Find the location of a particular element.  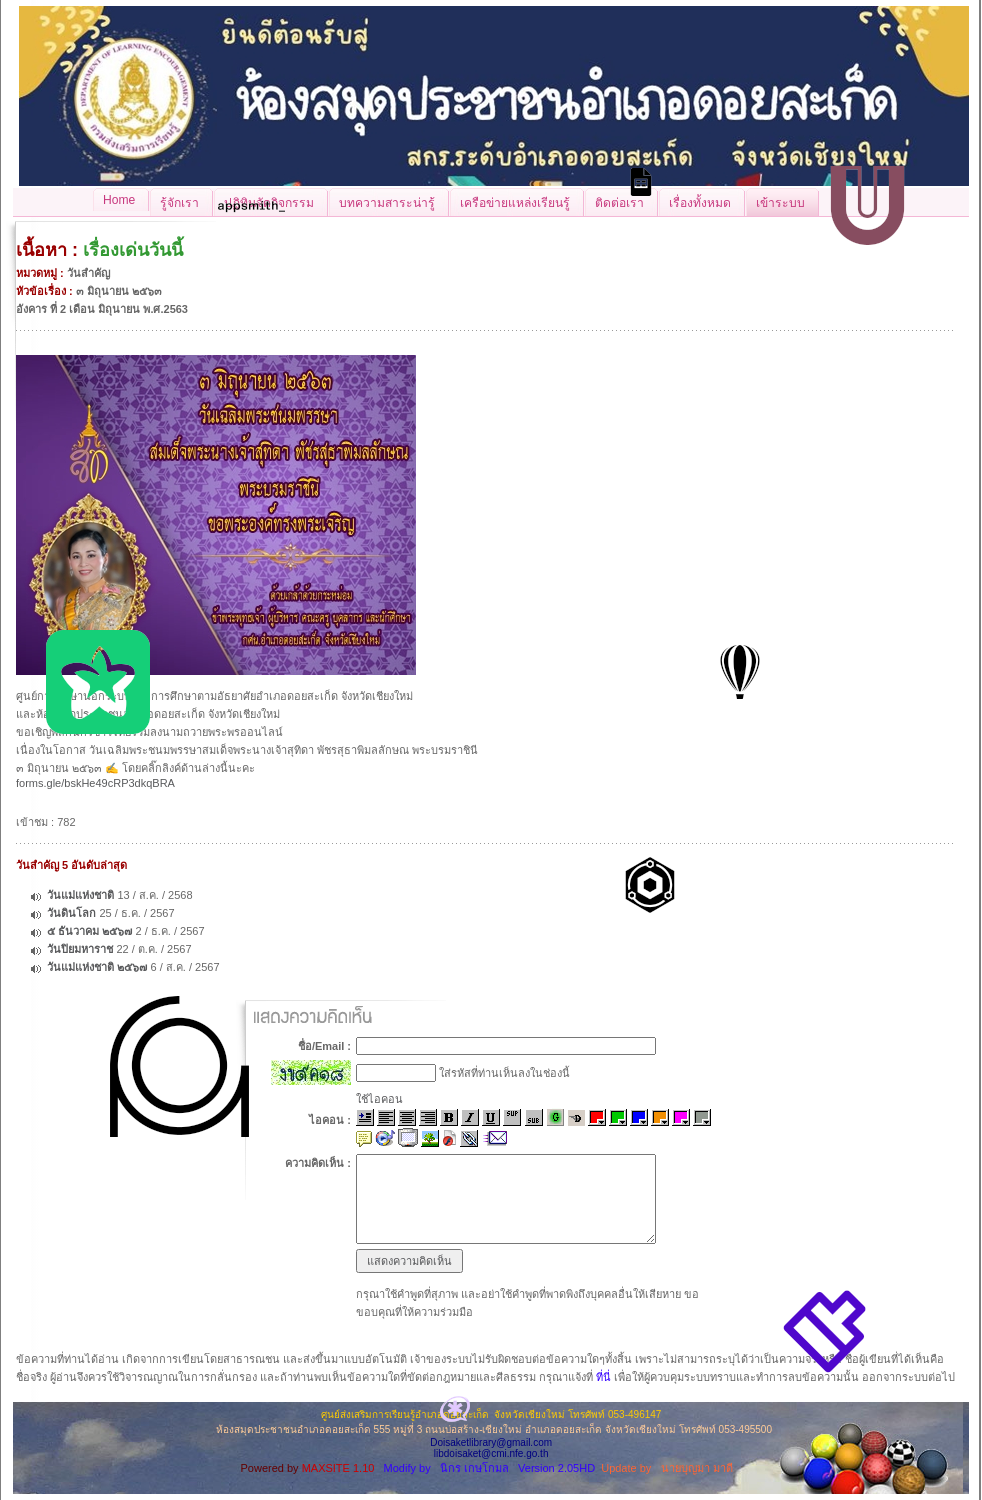

mastercomfig logo - a Team Fortress 2 performance optimization tool is located at coordinates (179, 1066).